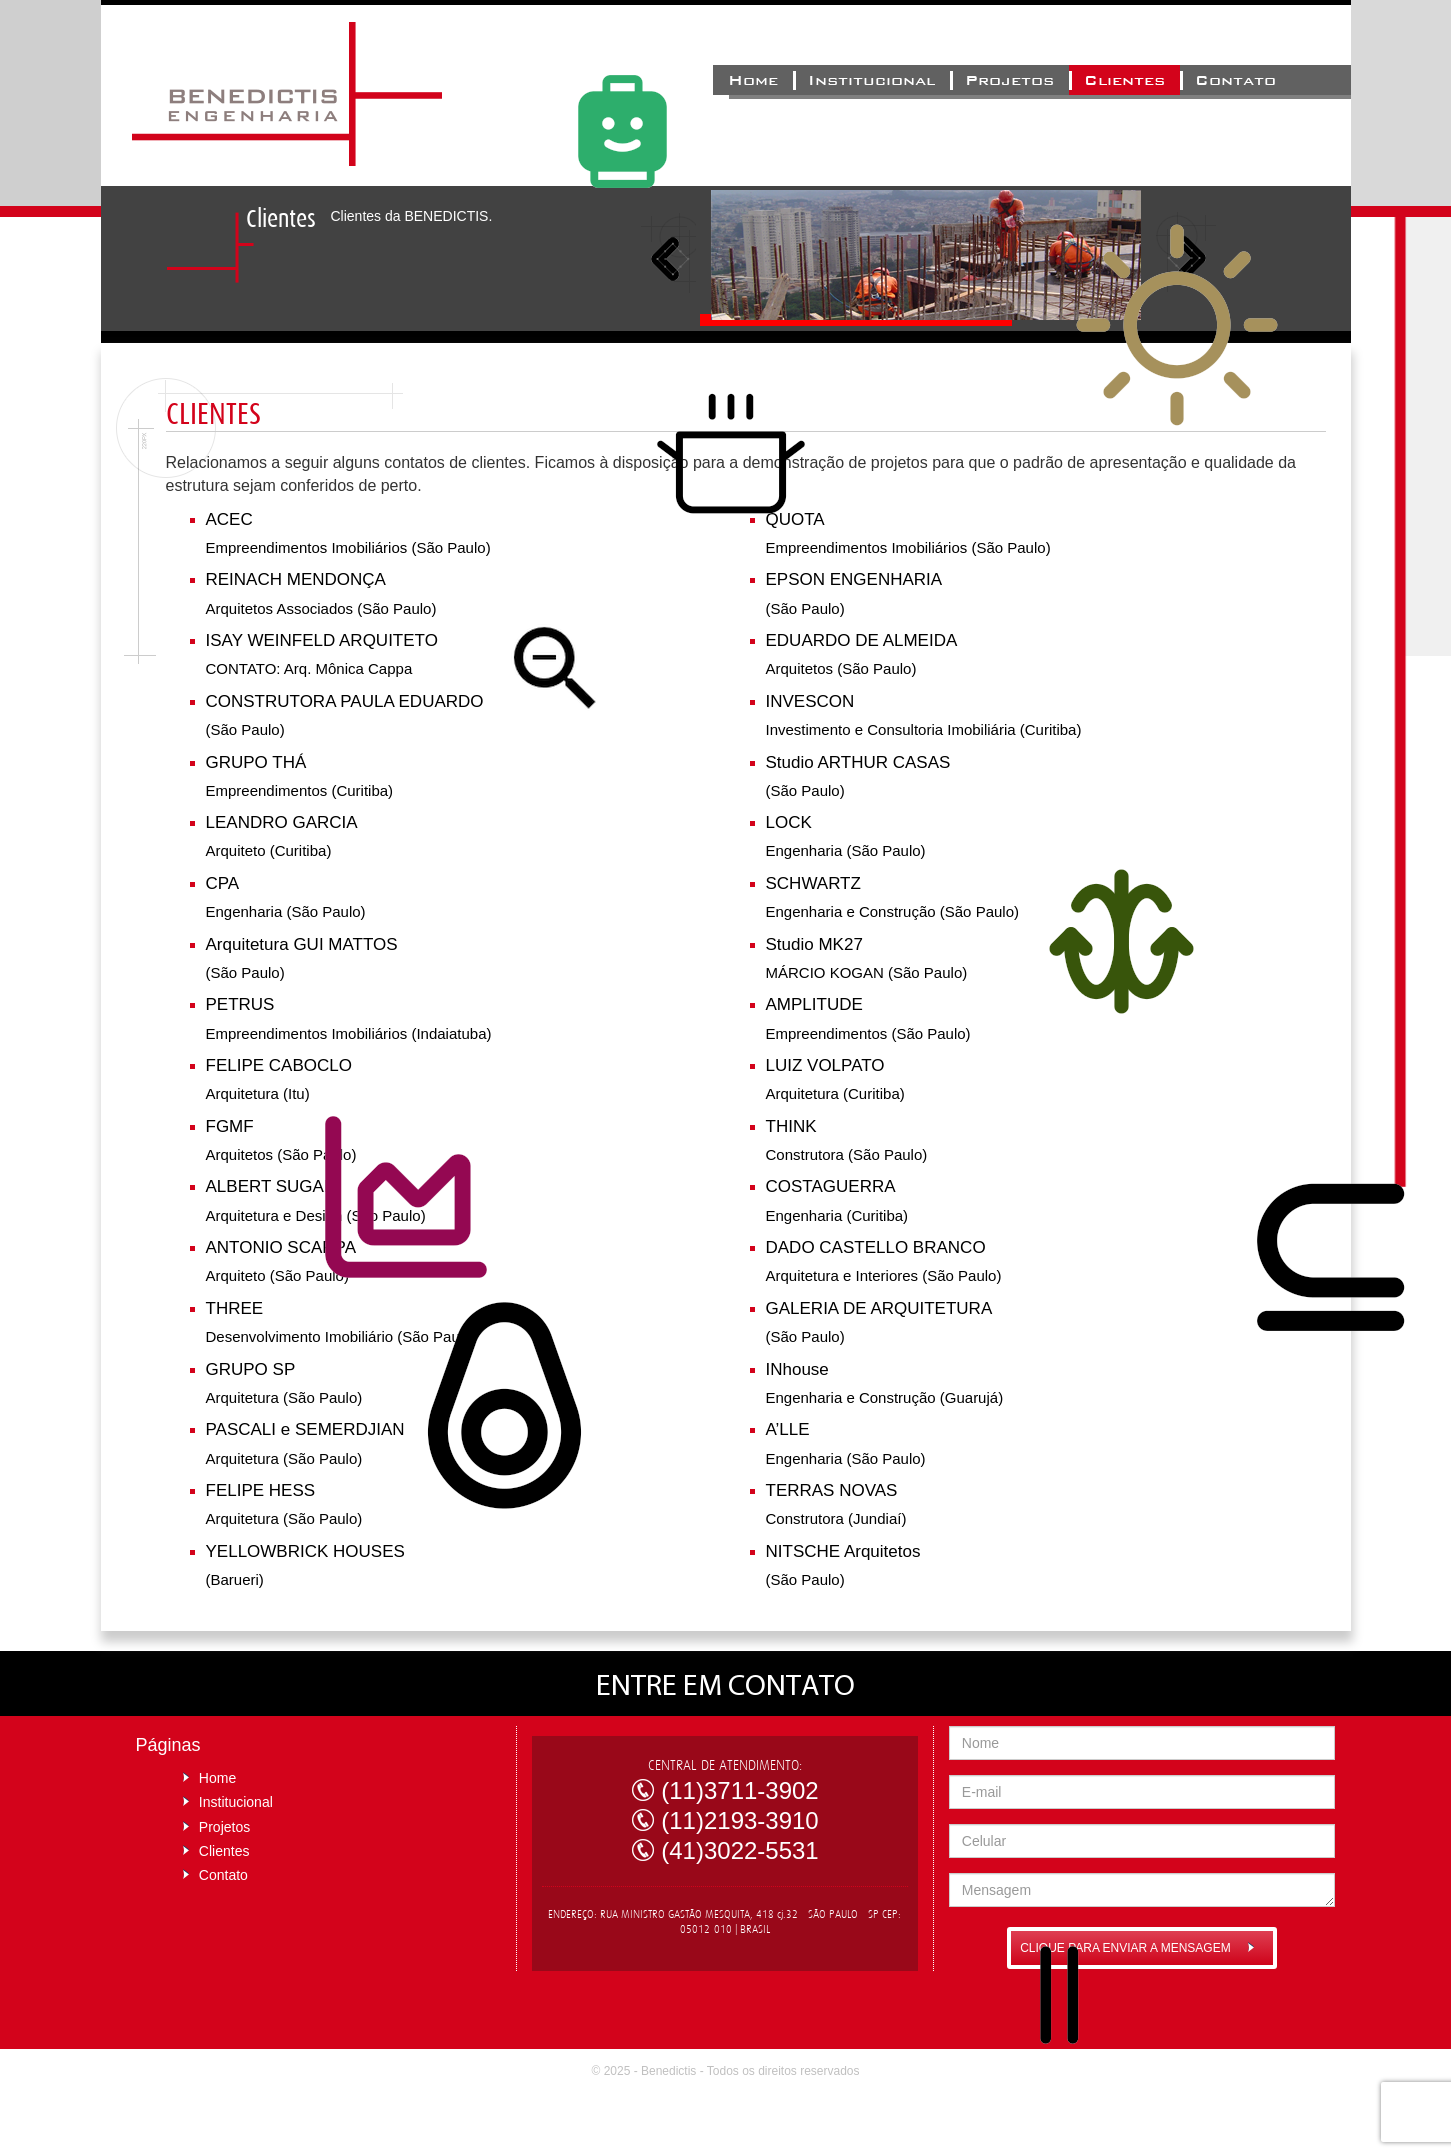 Image resolution: width=1451 pixels, height=2156 pixels. What do you see at coordinates (1334, 1254) in the screenshot?
I see `indicates a subset relationship in mathematical notation` at bounding box center [1334, 1254].